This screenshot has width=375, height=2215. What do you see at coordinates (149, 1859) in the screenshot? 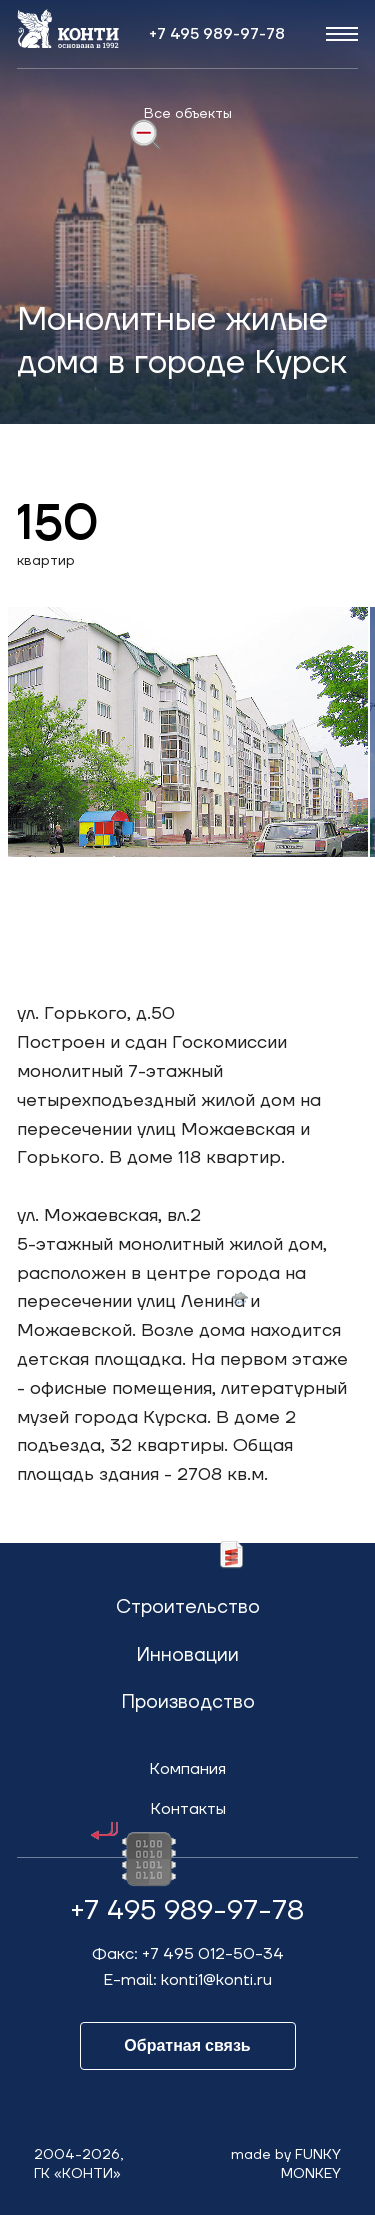
I see `firmware file or binary data` at bounding box center [149, 1859].